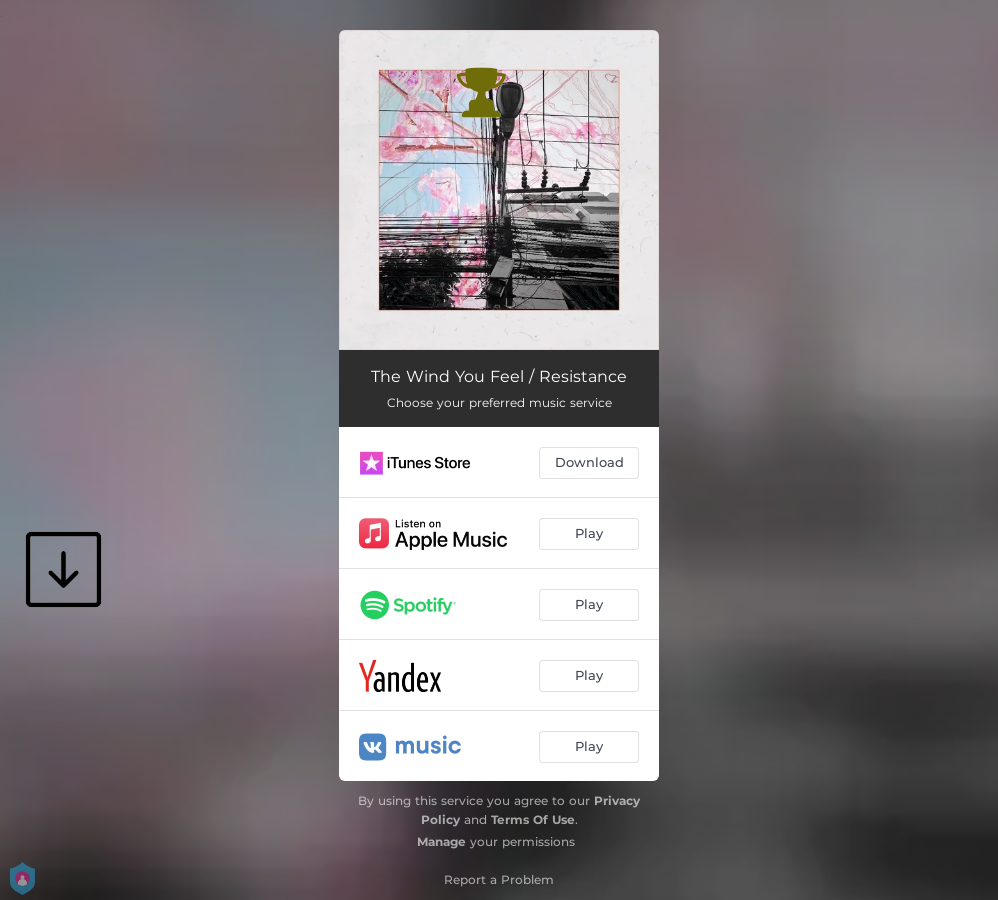  Describe the element at coordinates (481, 92) in the screenshot. I see `view achievements or awards` at that location.